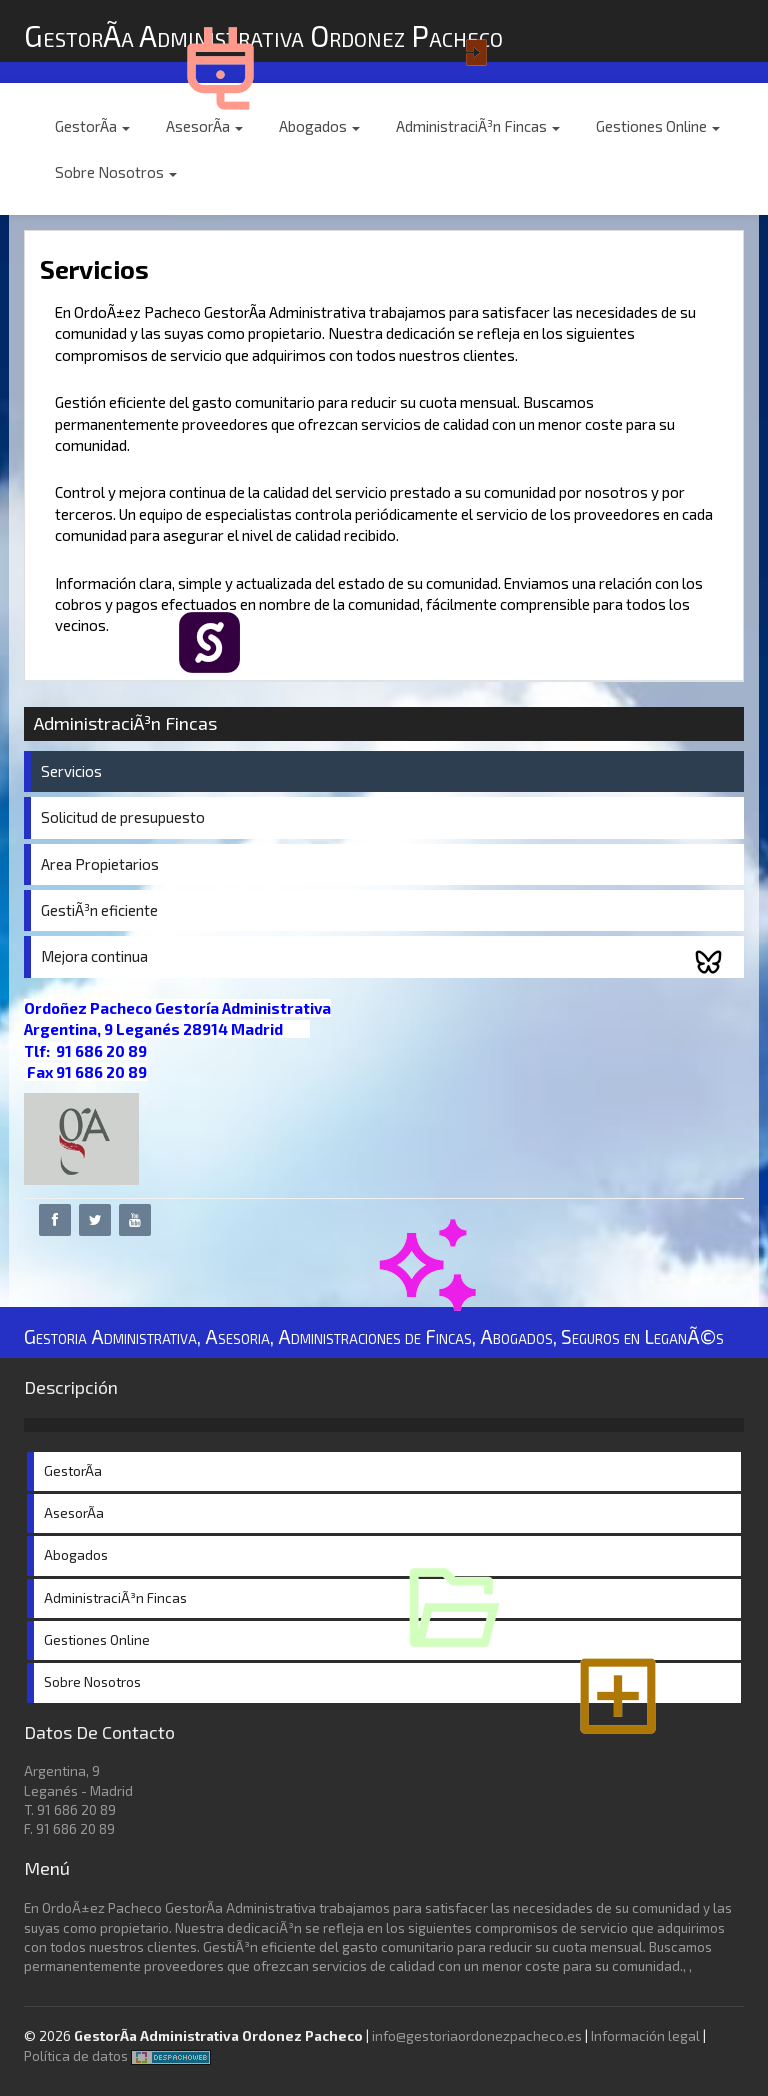  Describe the element at coordinates (220, 68) in the screenshot. I see `connect to a power source` at that location.